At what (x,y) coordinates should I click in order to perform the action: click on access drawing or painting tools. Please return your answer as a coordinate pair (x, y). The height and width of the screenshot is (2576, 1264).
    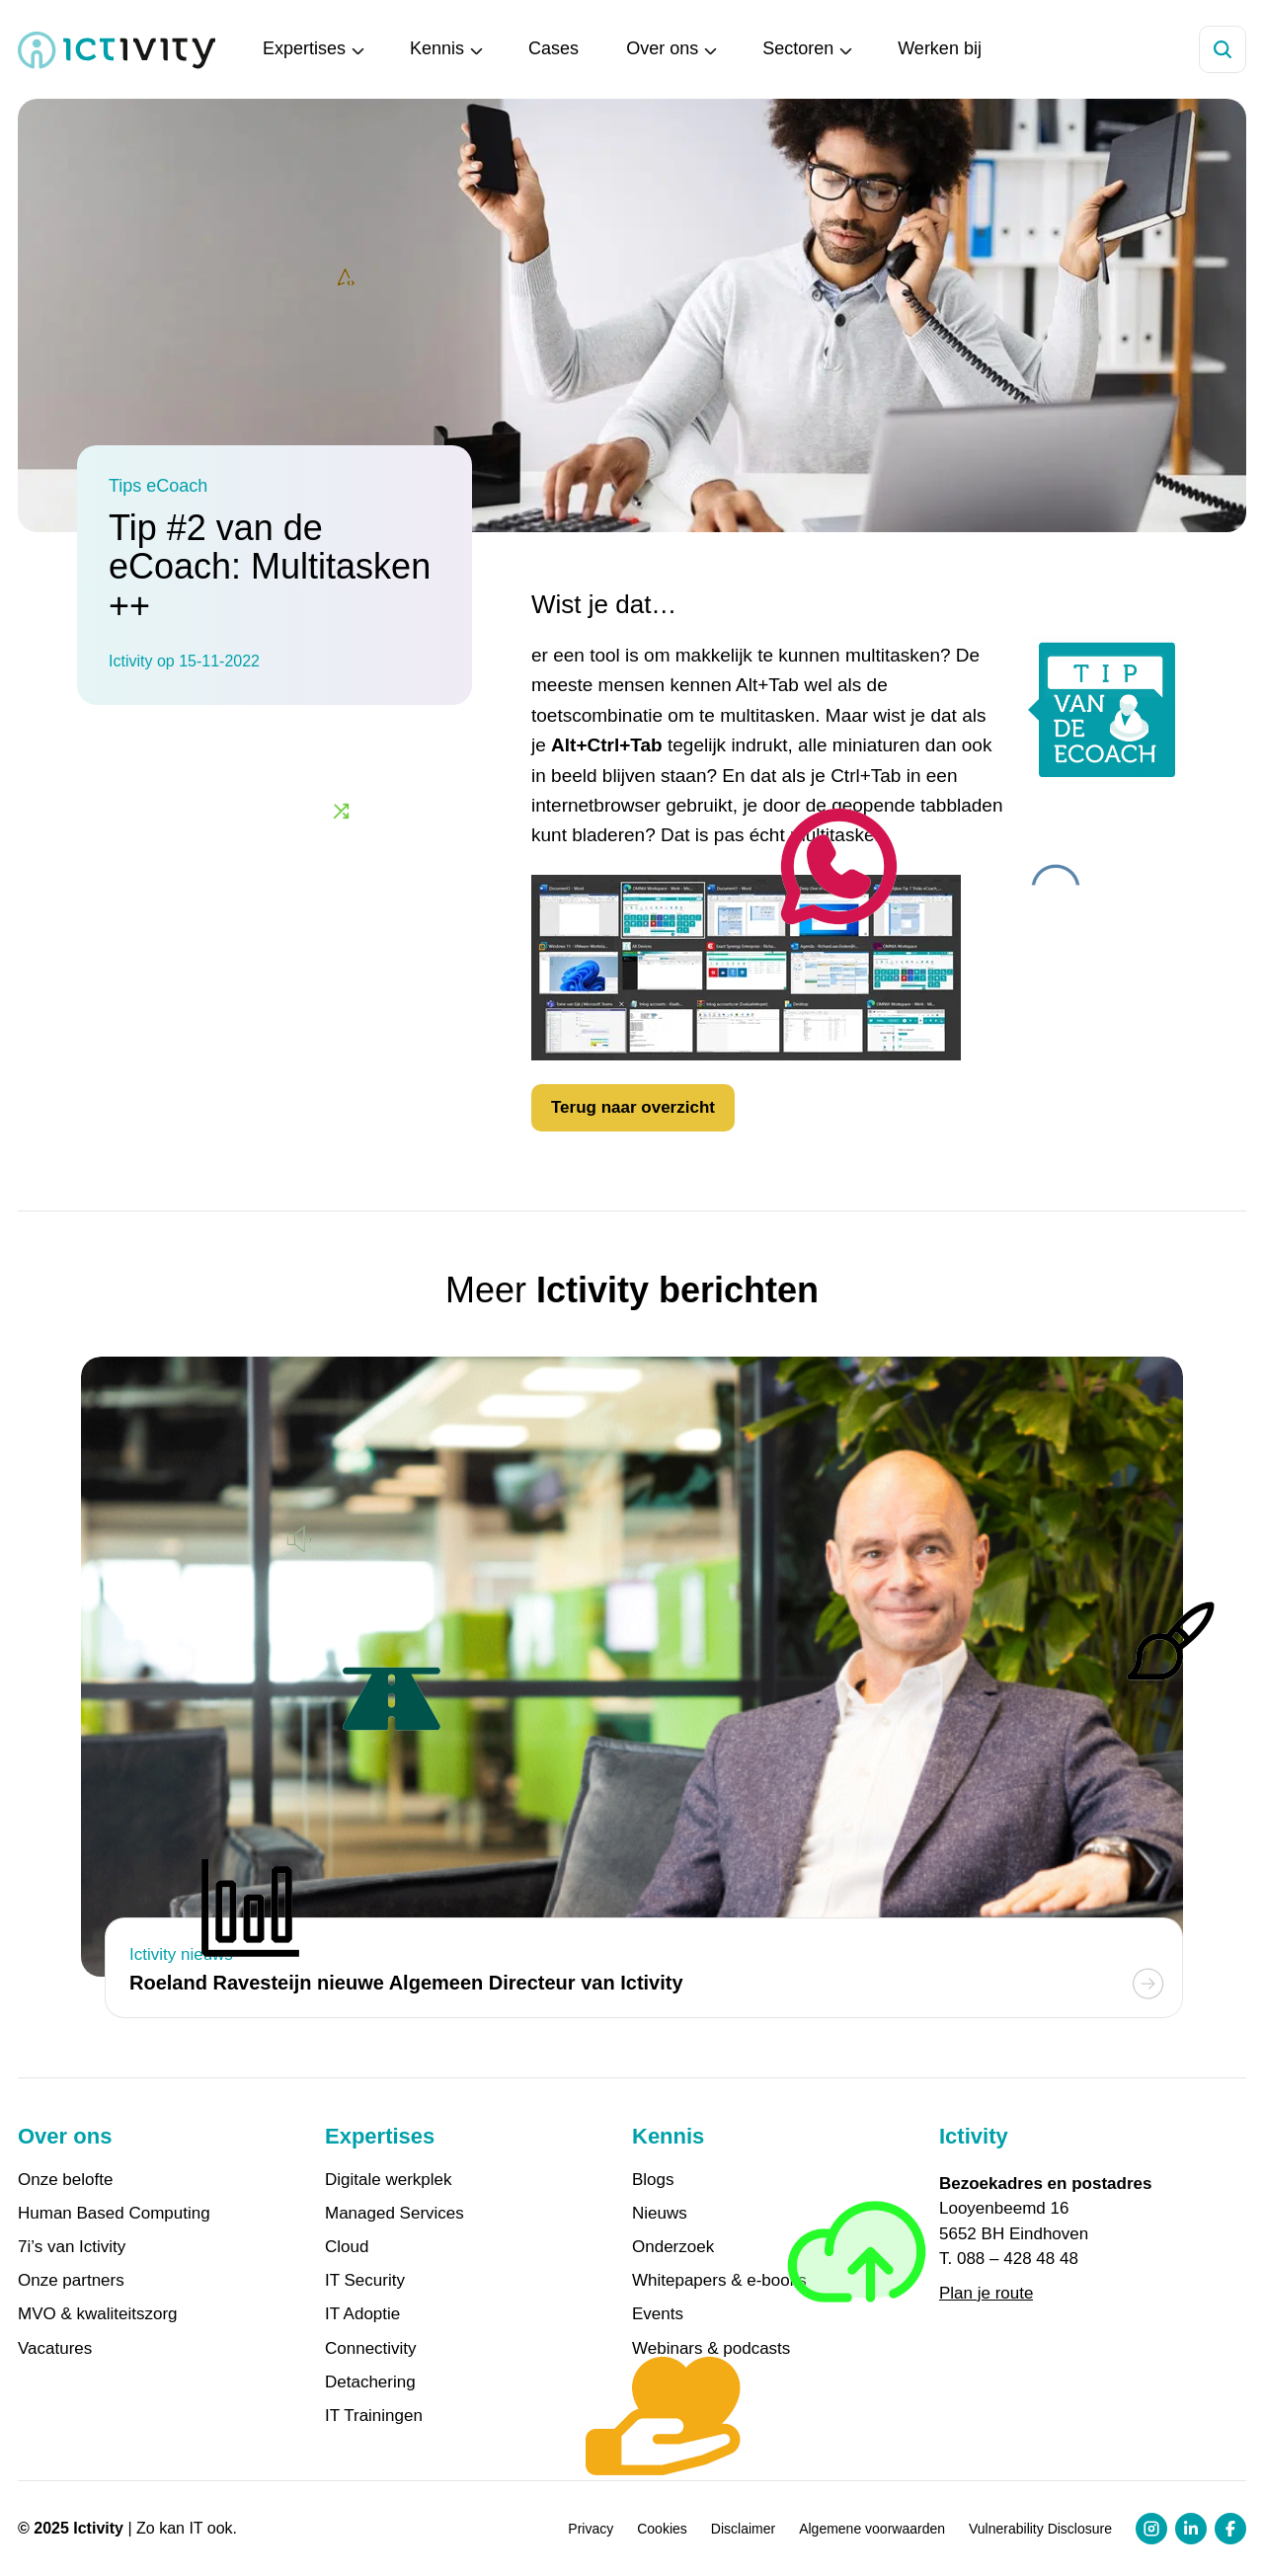
    Looking at the image, I should click on (1173, 1642).